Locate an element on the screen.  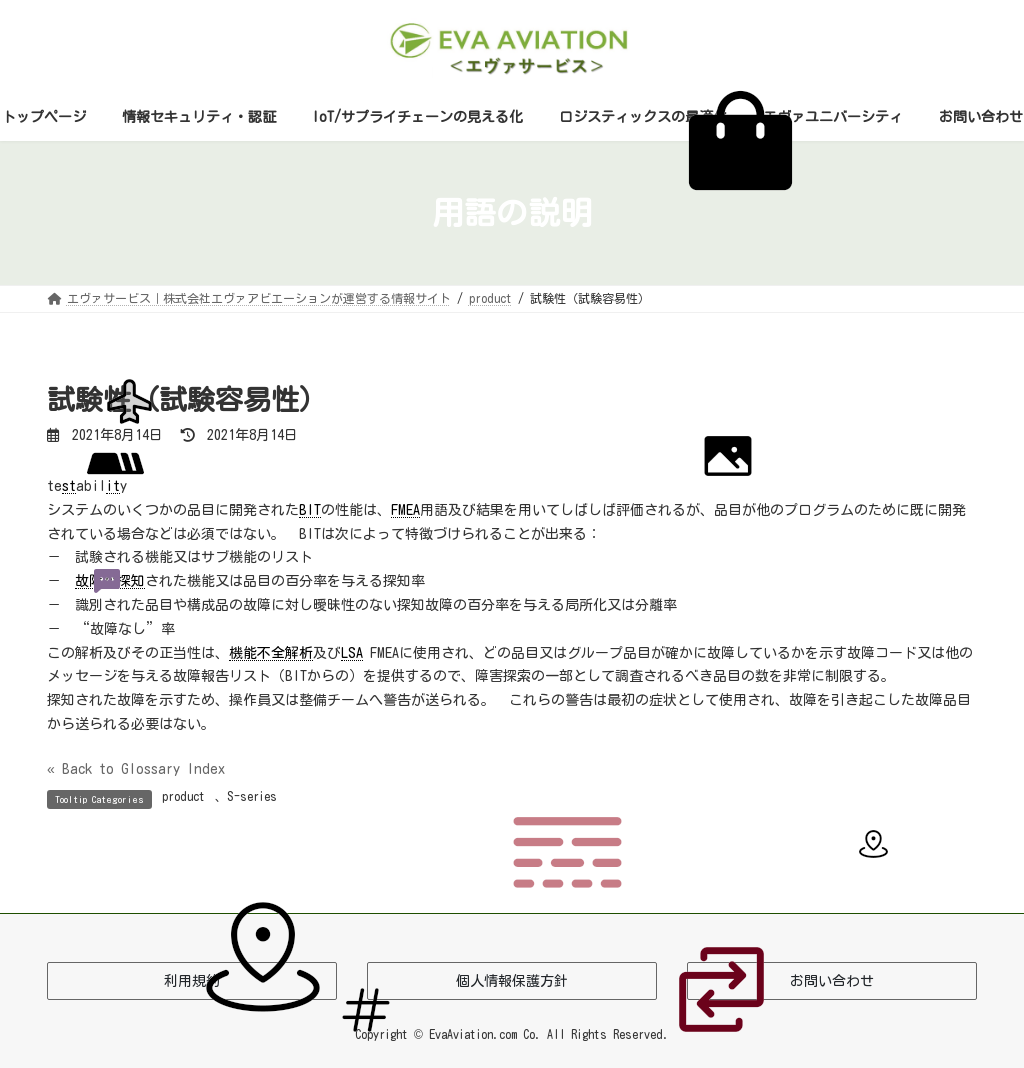
apply a gradient effect to selected element is located at coordinates (567, 854).